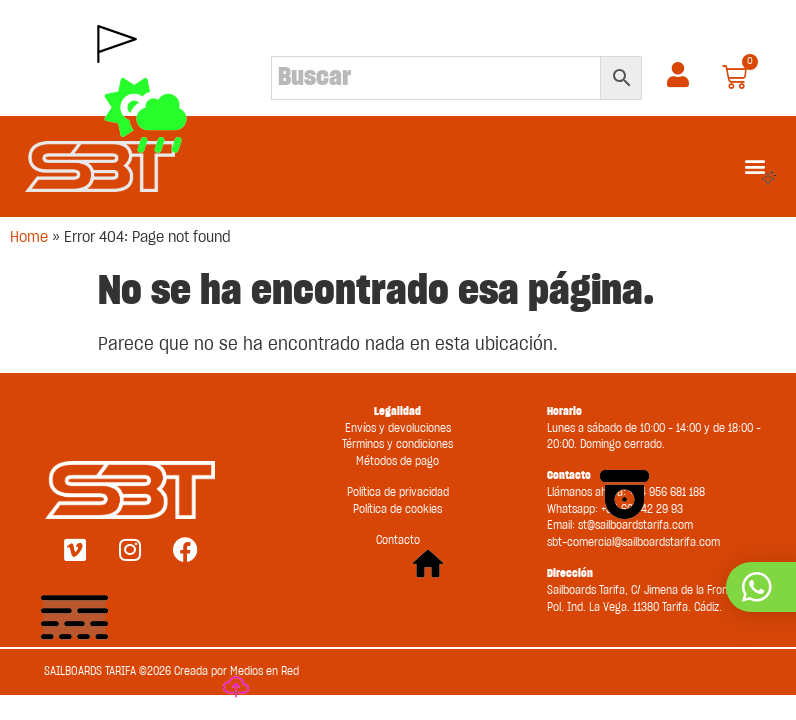 Image resolution: width=796 pixels, height=720 pixels. What do you see at coordinates (236, 687) in the screenshot?
I see `upload a file to cloud storage` at bounding box center [236, 687].